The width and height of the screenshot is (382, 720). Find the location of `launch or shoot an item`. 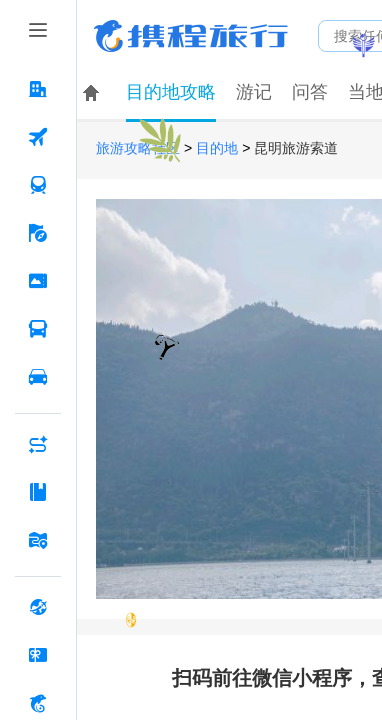

launch or shoot an item is located at coordinates (166, 347).